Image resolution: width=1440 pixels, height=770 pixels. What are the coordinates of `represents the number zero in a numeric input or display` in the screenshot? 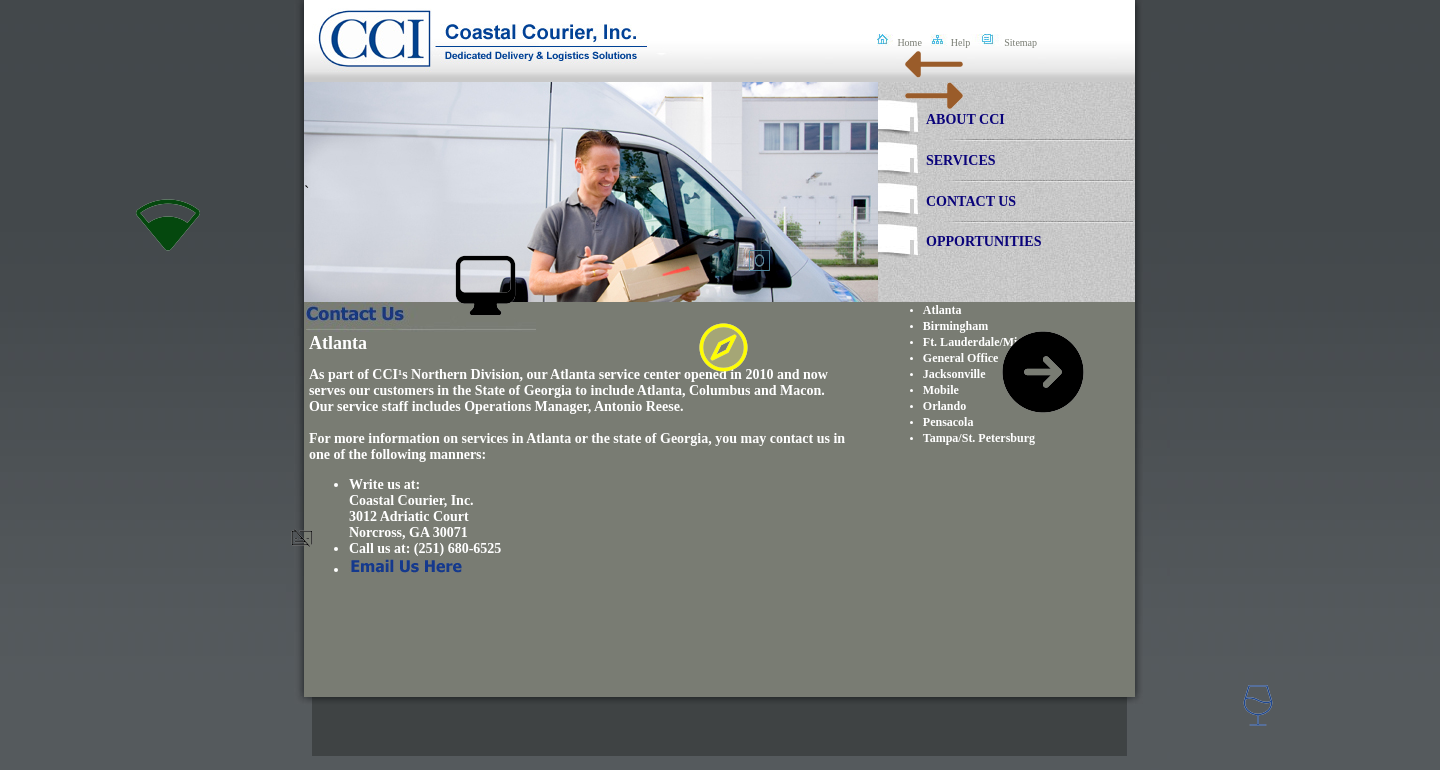 It's located at (759, 260).